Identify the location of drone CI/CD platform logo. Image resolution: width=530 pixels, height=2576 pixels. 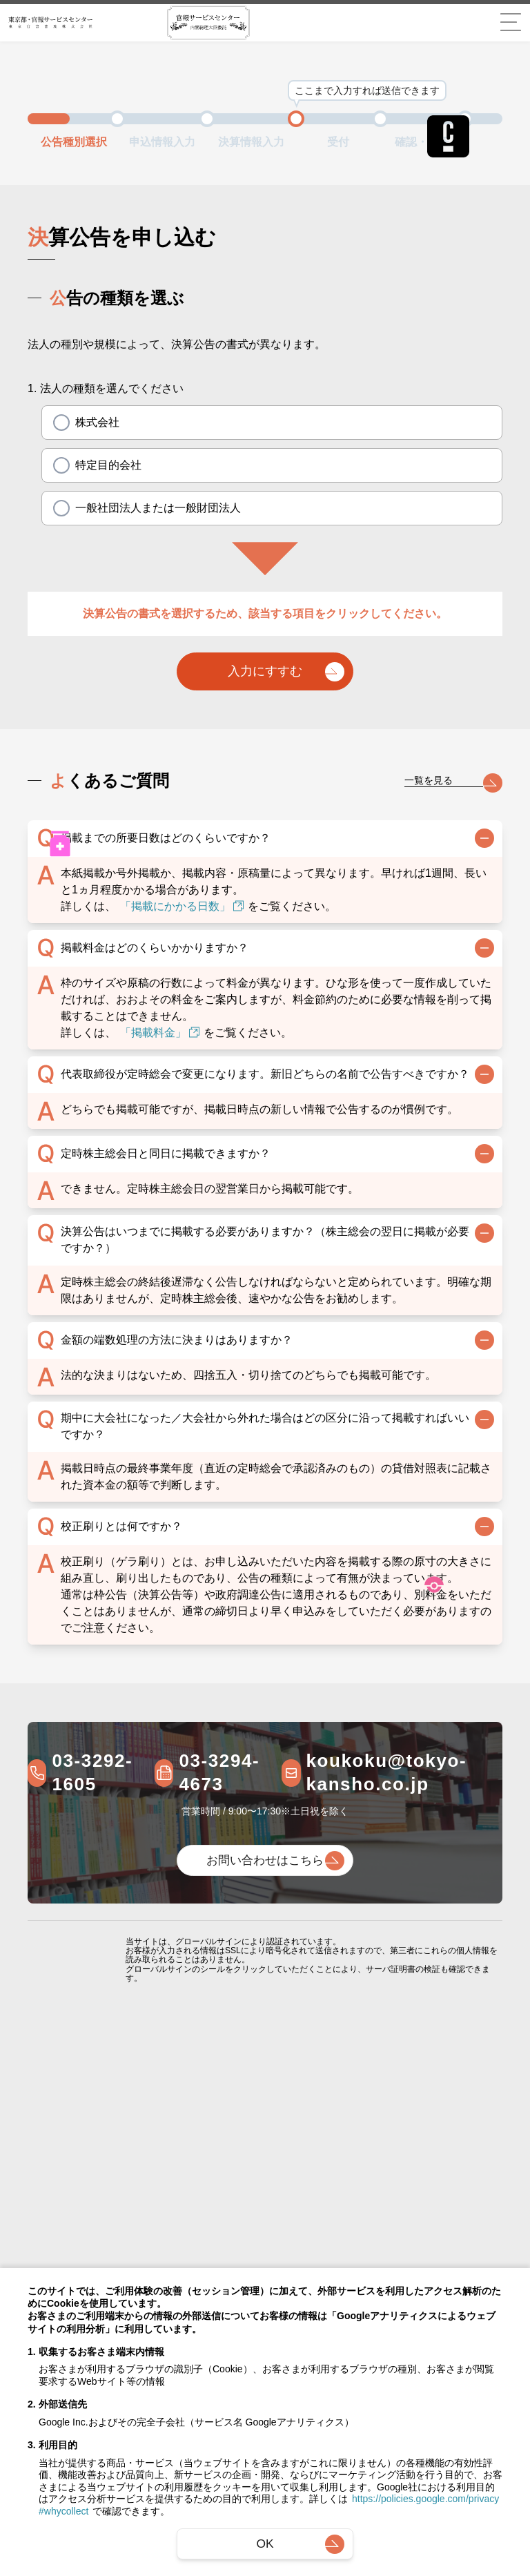
(434, 1585).